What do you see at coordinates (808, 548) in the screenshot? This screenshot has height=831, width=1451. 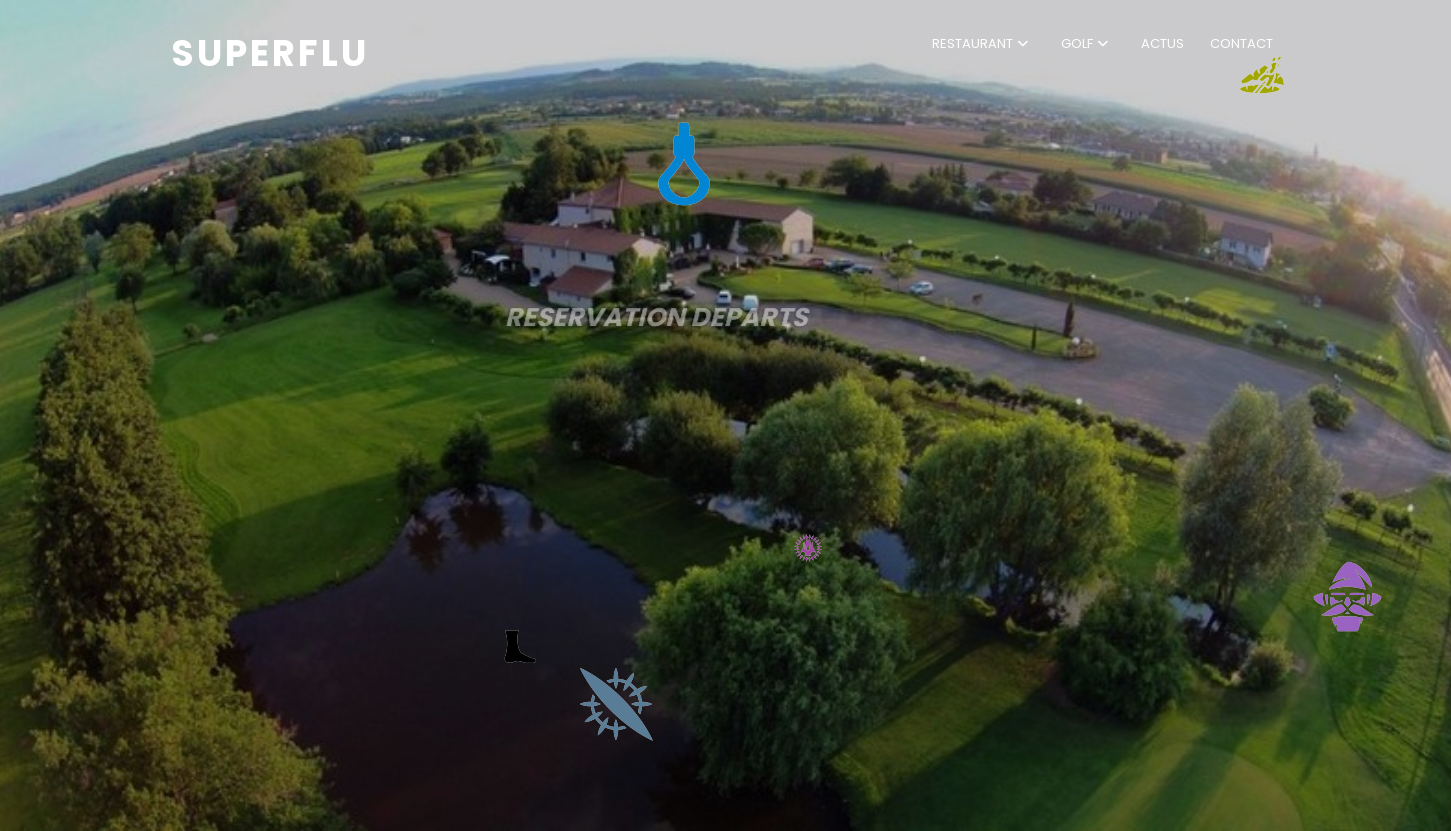 I see `indicates a hazardous or dangerous terrain area` at bounding box center [808, 548].